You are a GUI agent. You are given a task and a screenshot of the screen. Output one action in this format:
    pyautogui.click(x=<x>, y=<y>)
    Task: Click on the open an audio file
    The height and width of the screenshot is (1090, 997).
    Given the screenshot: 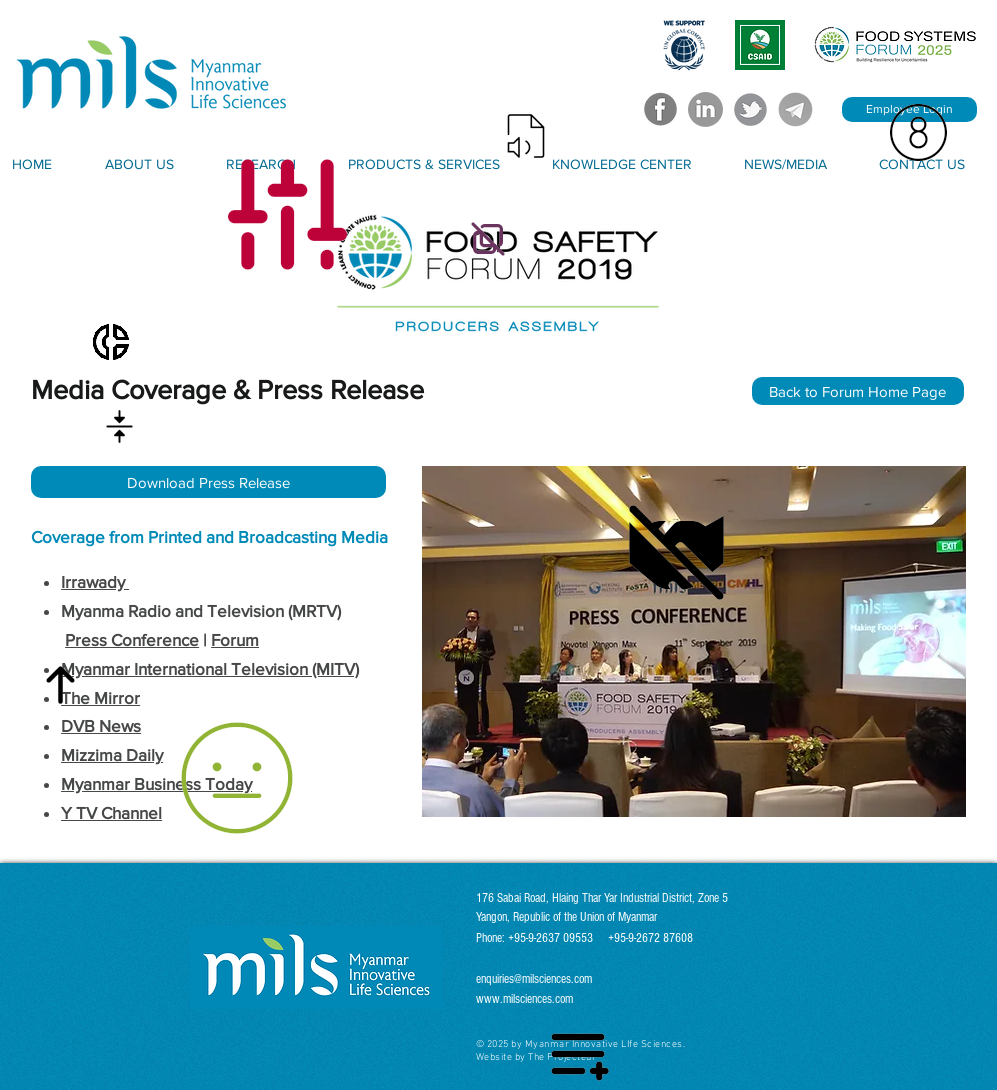 What is the action you would take?
    pyautogui.click(x=526, y=136)
    